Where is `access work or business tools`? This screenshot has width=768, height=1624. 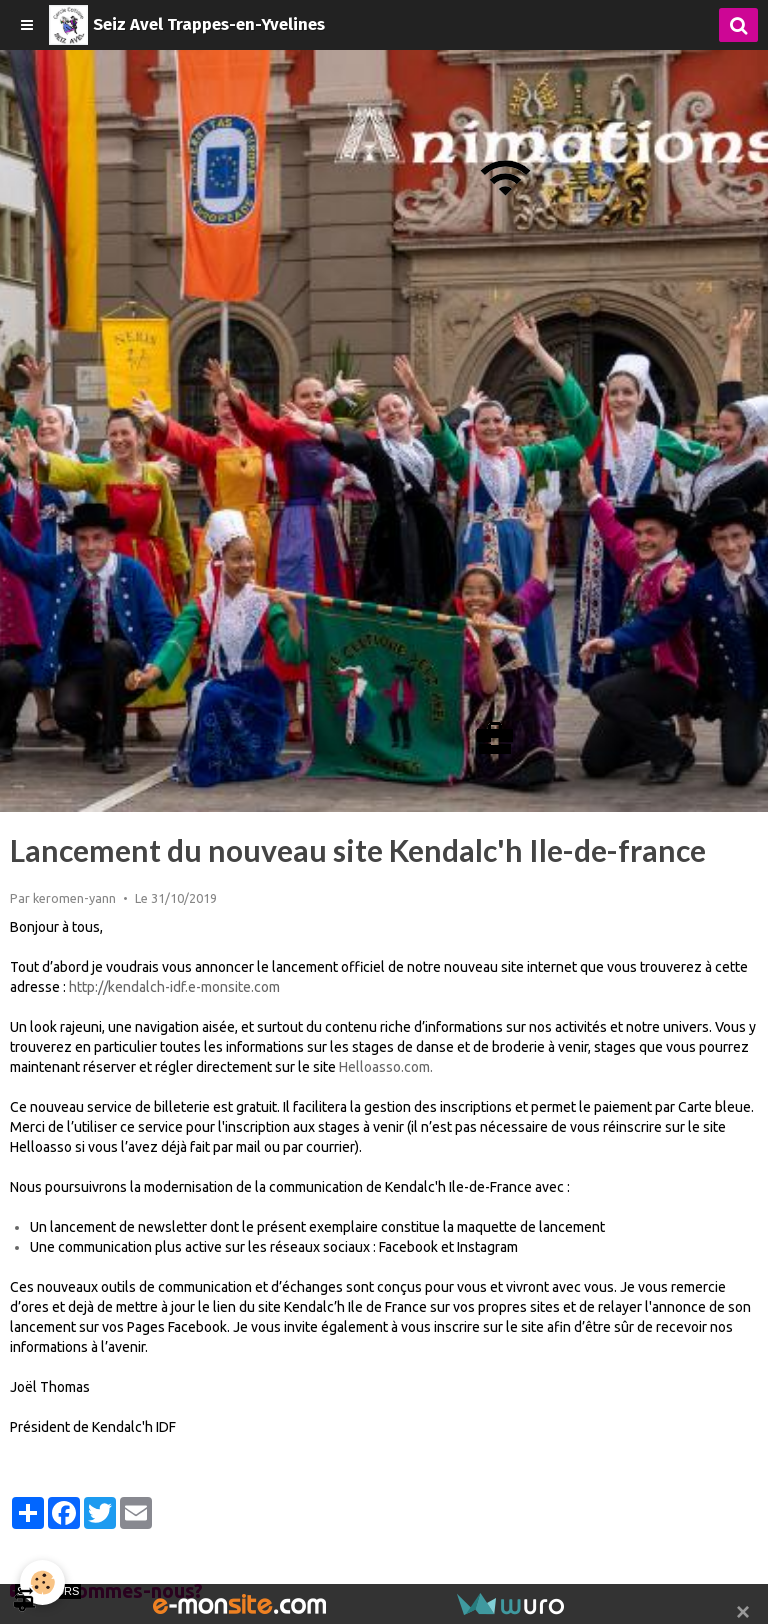 access work or business tools is located at coordinates (495, 738).